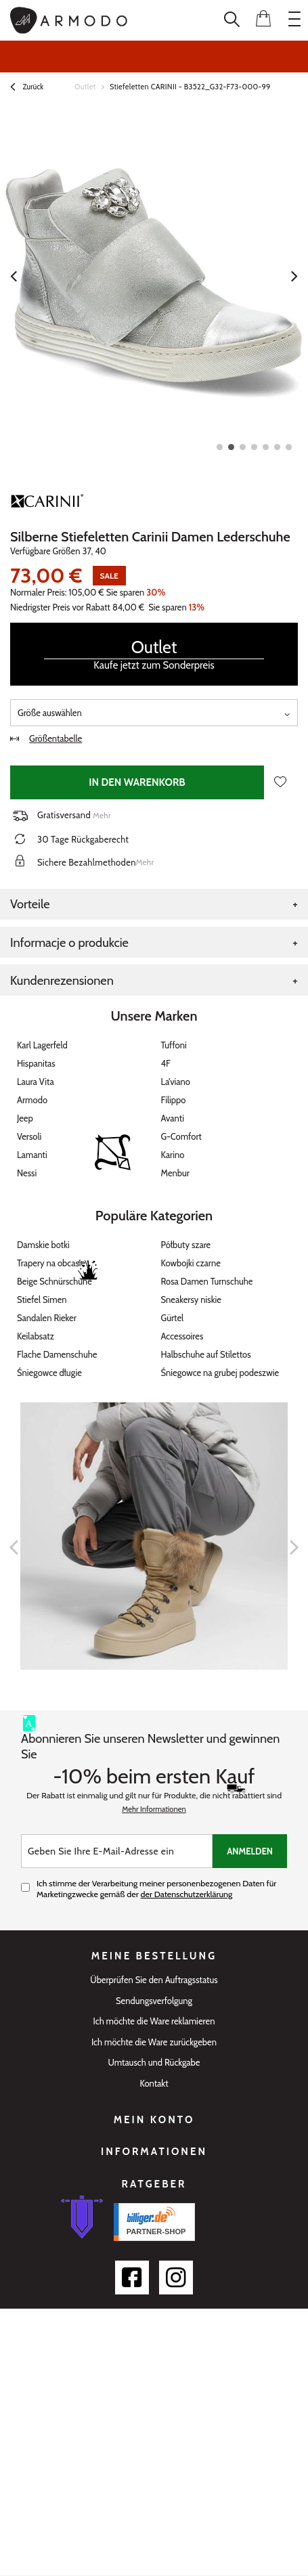 The height and width of the screenshot is (2576, 308). What do you see at coordinates (112, 1152) in the screenshot?
I see `select bow and arrow weapon` at bounding box center [112, 1152].